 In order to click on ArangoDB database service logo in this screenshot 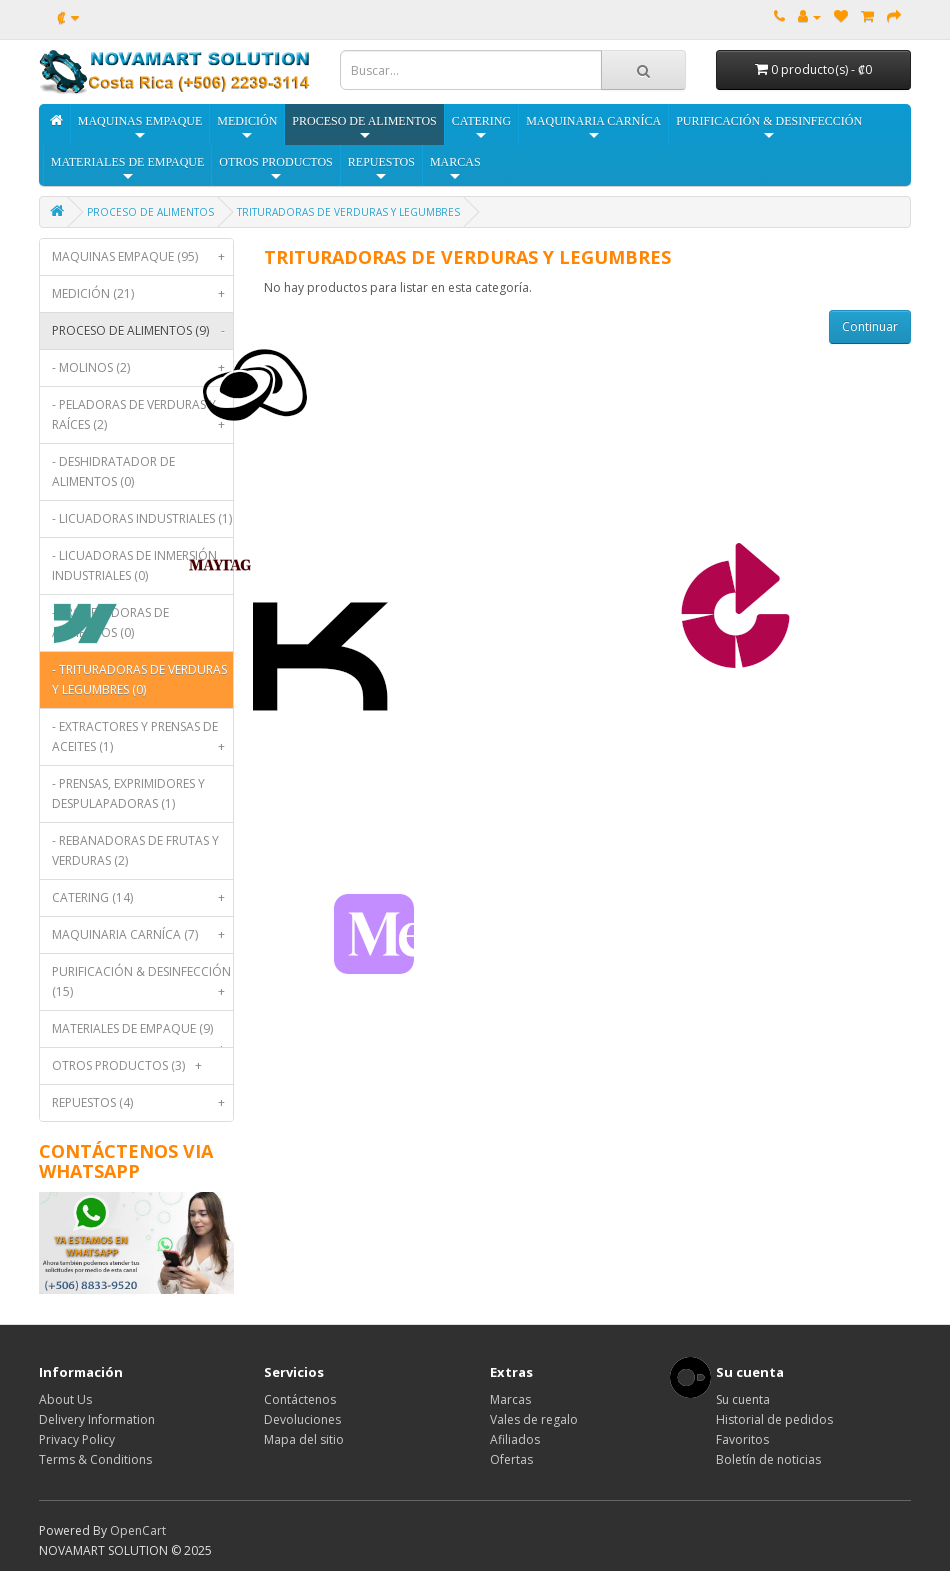, I will do `click(255, 385)`.